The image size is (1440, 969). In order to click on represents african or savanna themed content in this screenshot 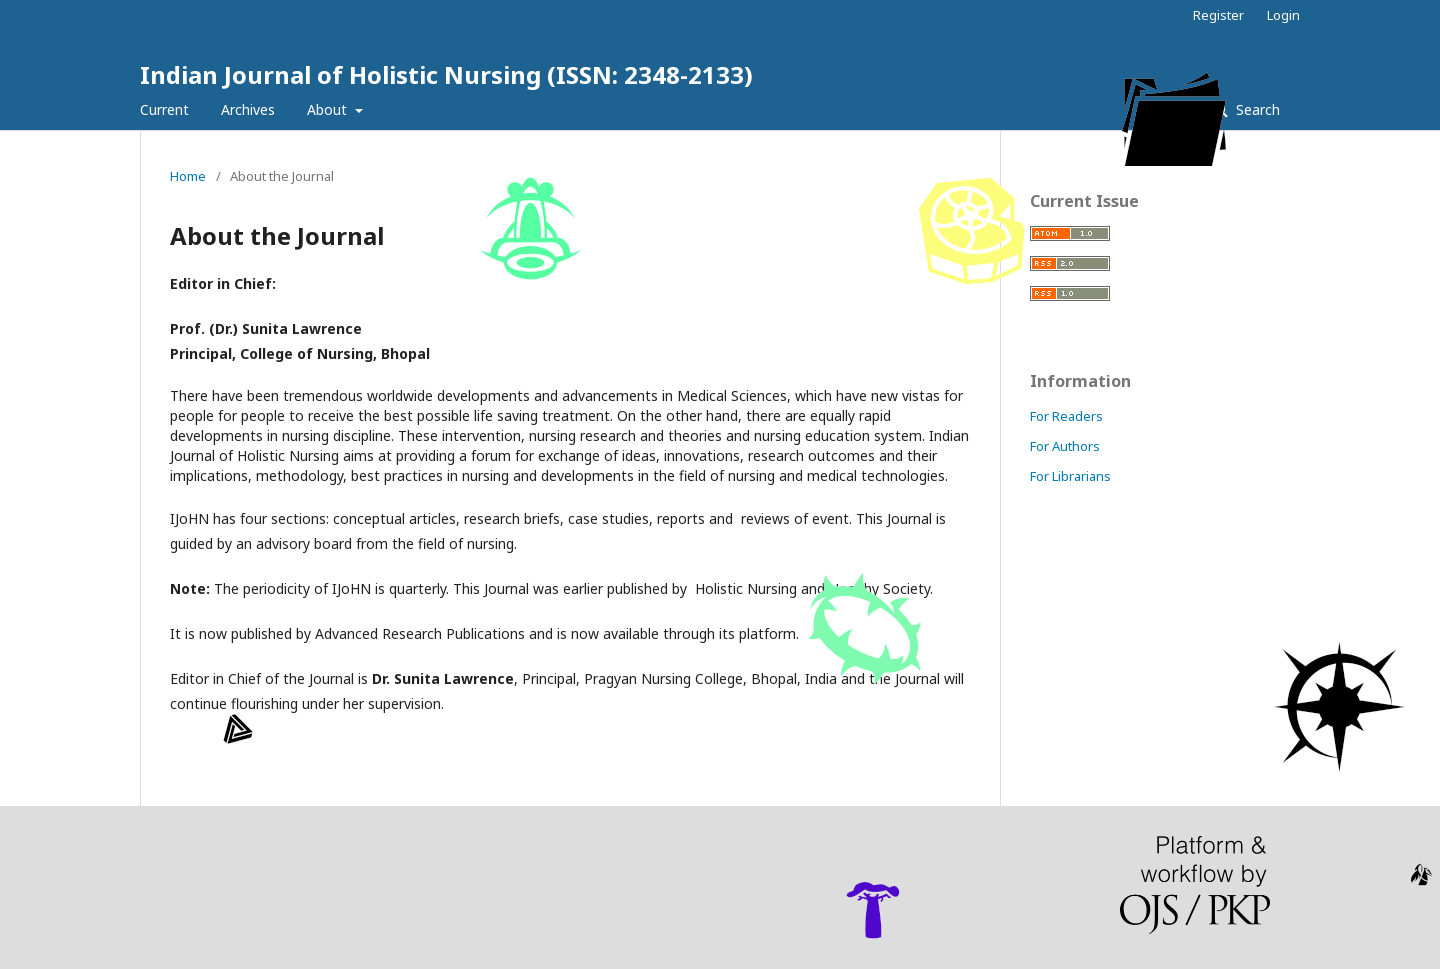, I will do `click(874, 909)`.